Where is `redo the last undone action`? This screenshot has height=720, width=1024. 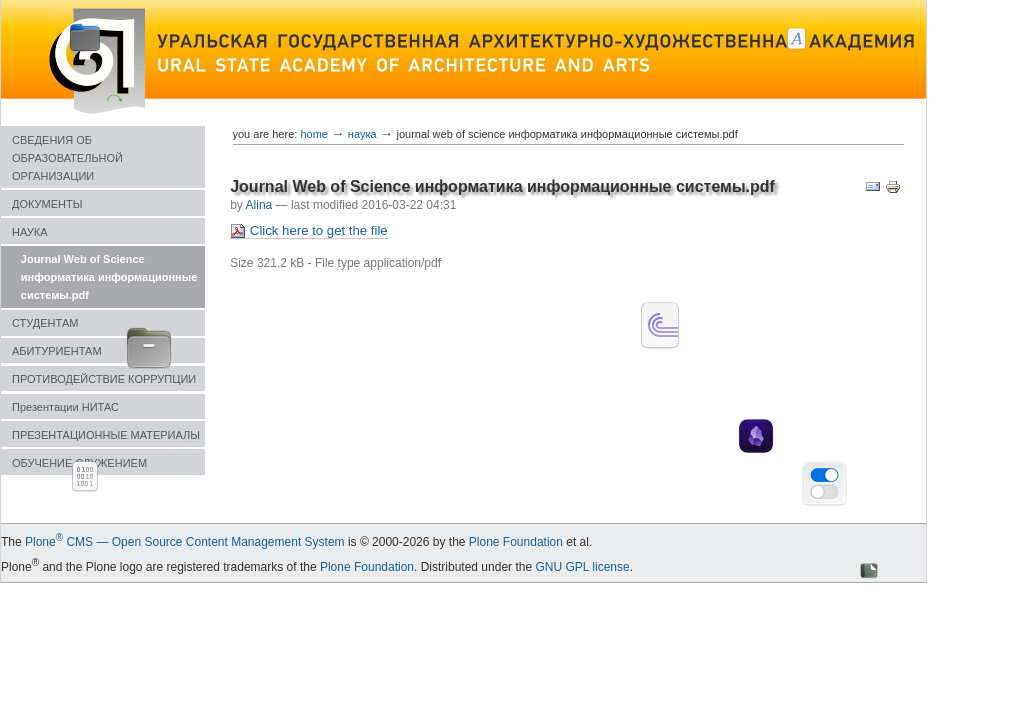 redo the last undone action is located at coordinates (114, 98).